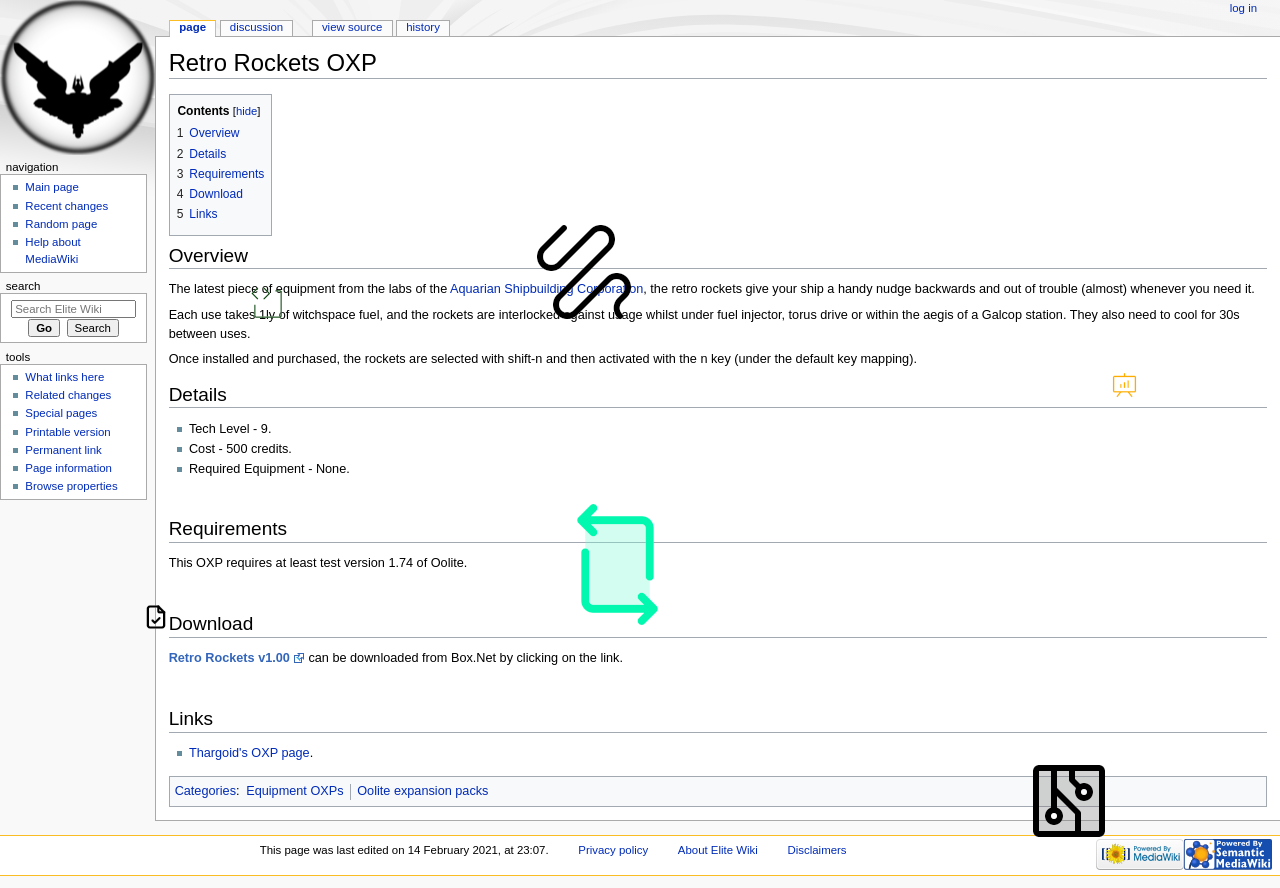 This screenshot has height=888, width=1280. I want to click on insert a code block or snippet, so click(268, 304).